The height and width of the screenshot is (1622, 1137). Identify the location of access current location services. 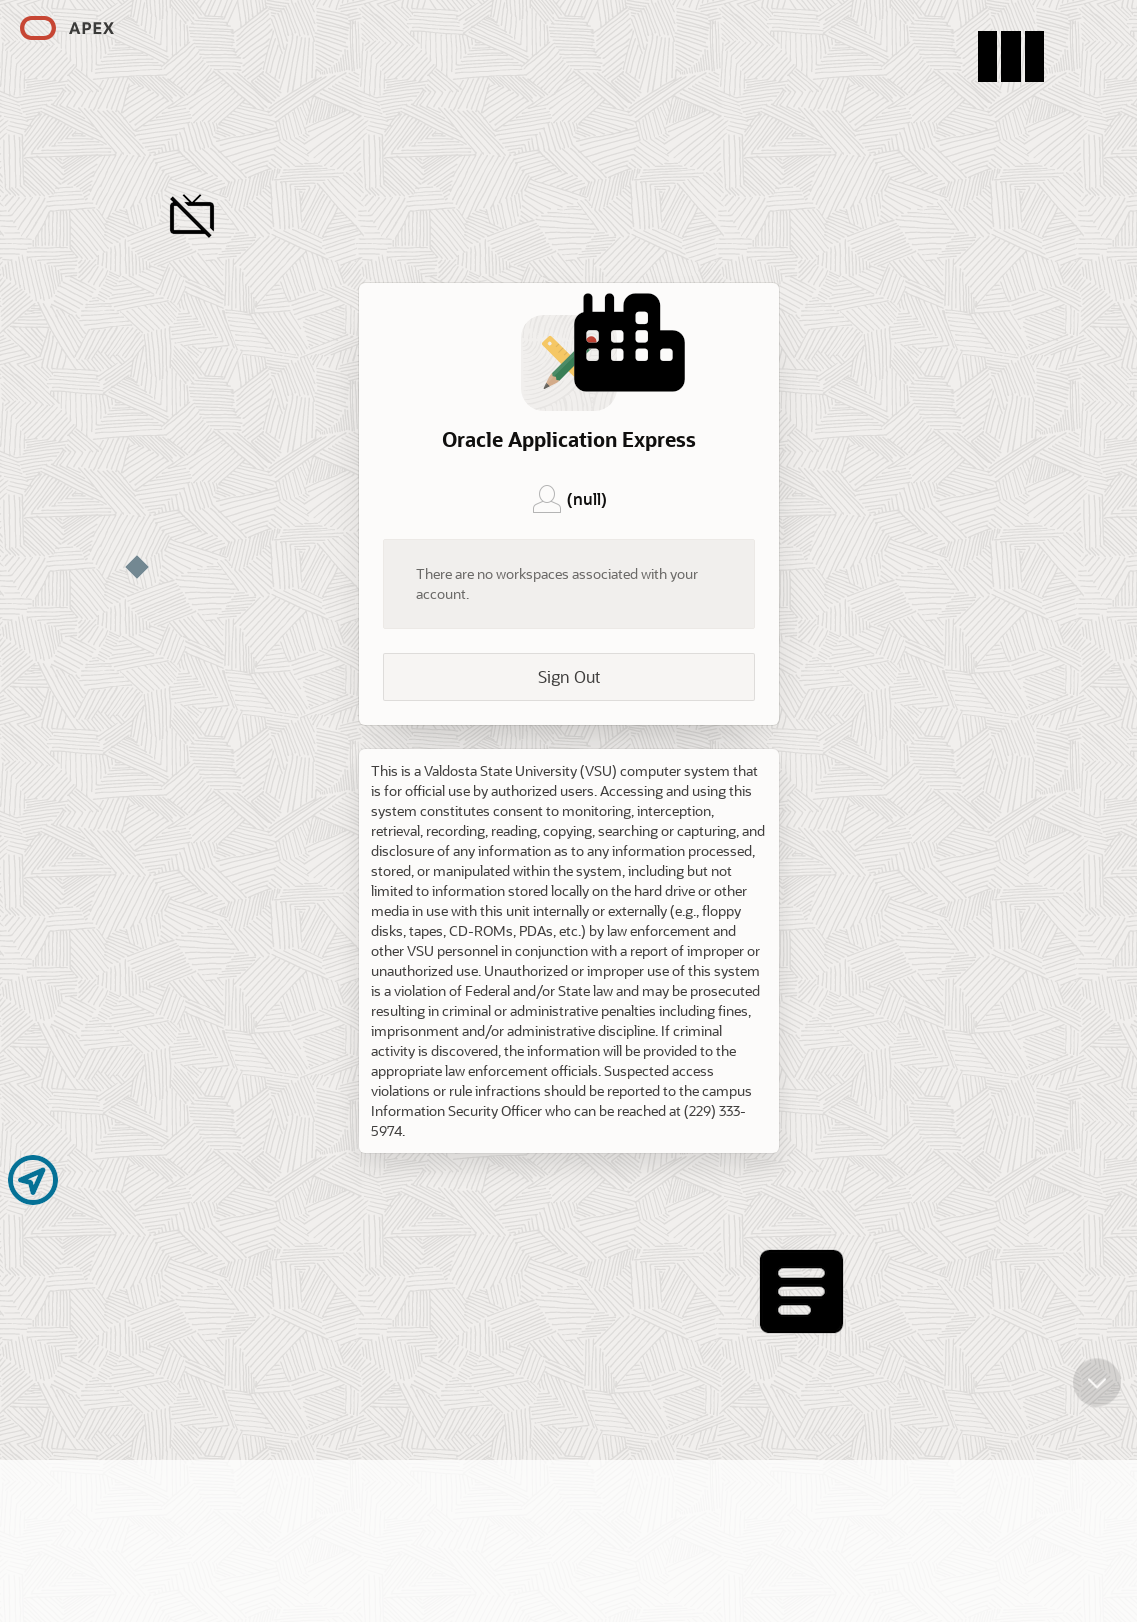
(33, 1180).